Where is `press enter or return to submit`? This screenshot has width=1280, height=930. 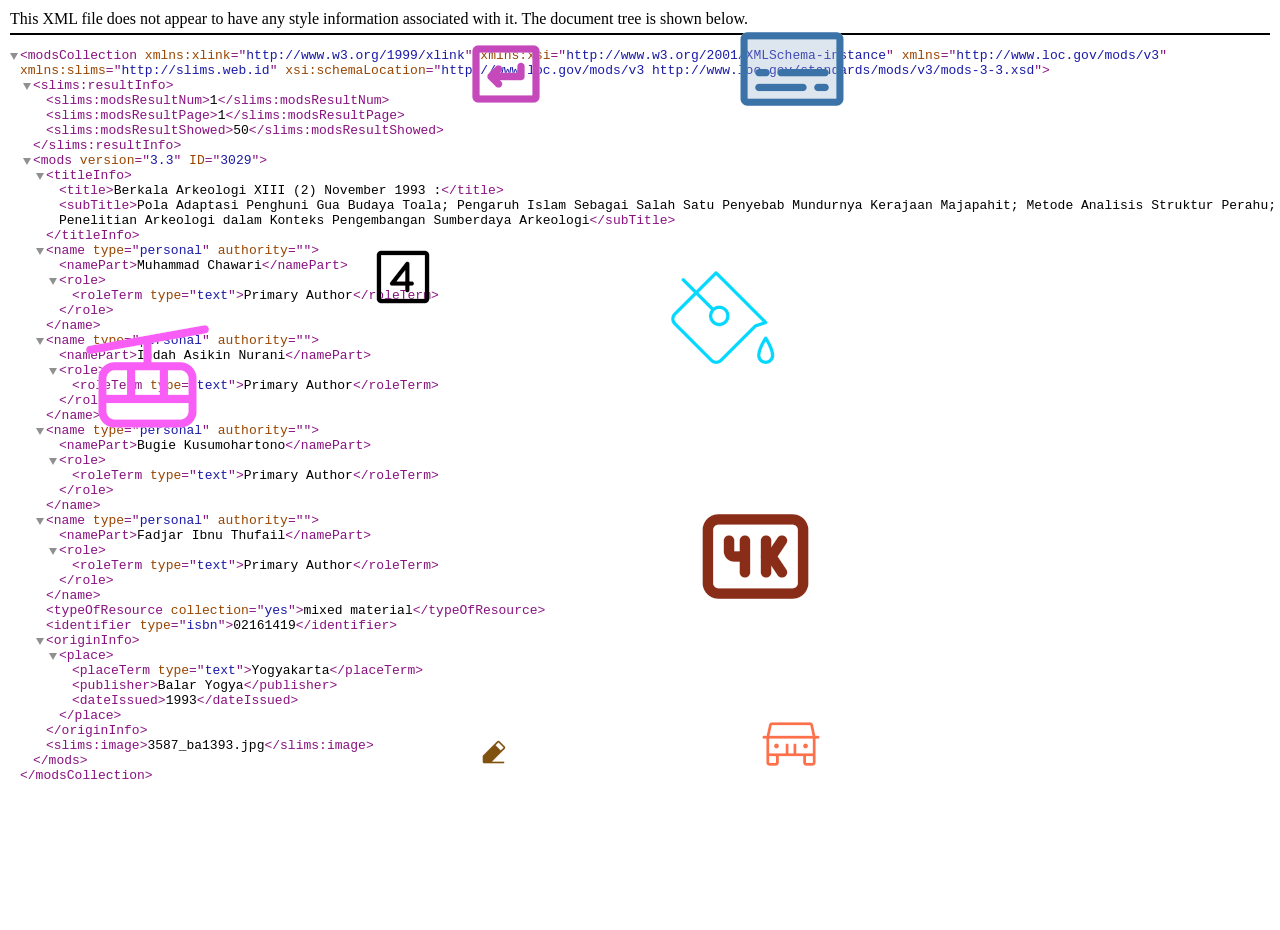
press enter or return to submit is located at coordinates (506, 74).